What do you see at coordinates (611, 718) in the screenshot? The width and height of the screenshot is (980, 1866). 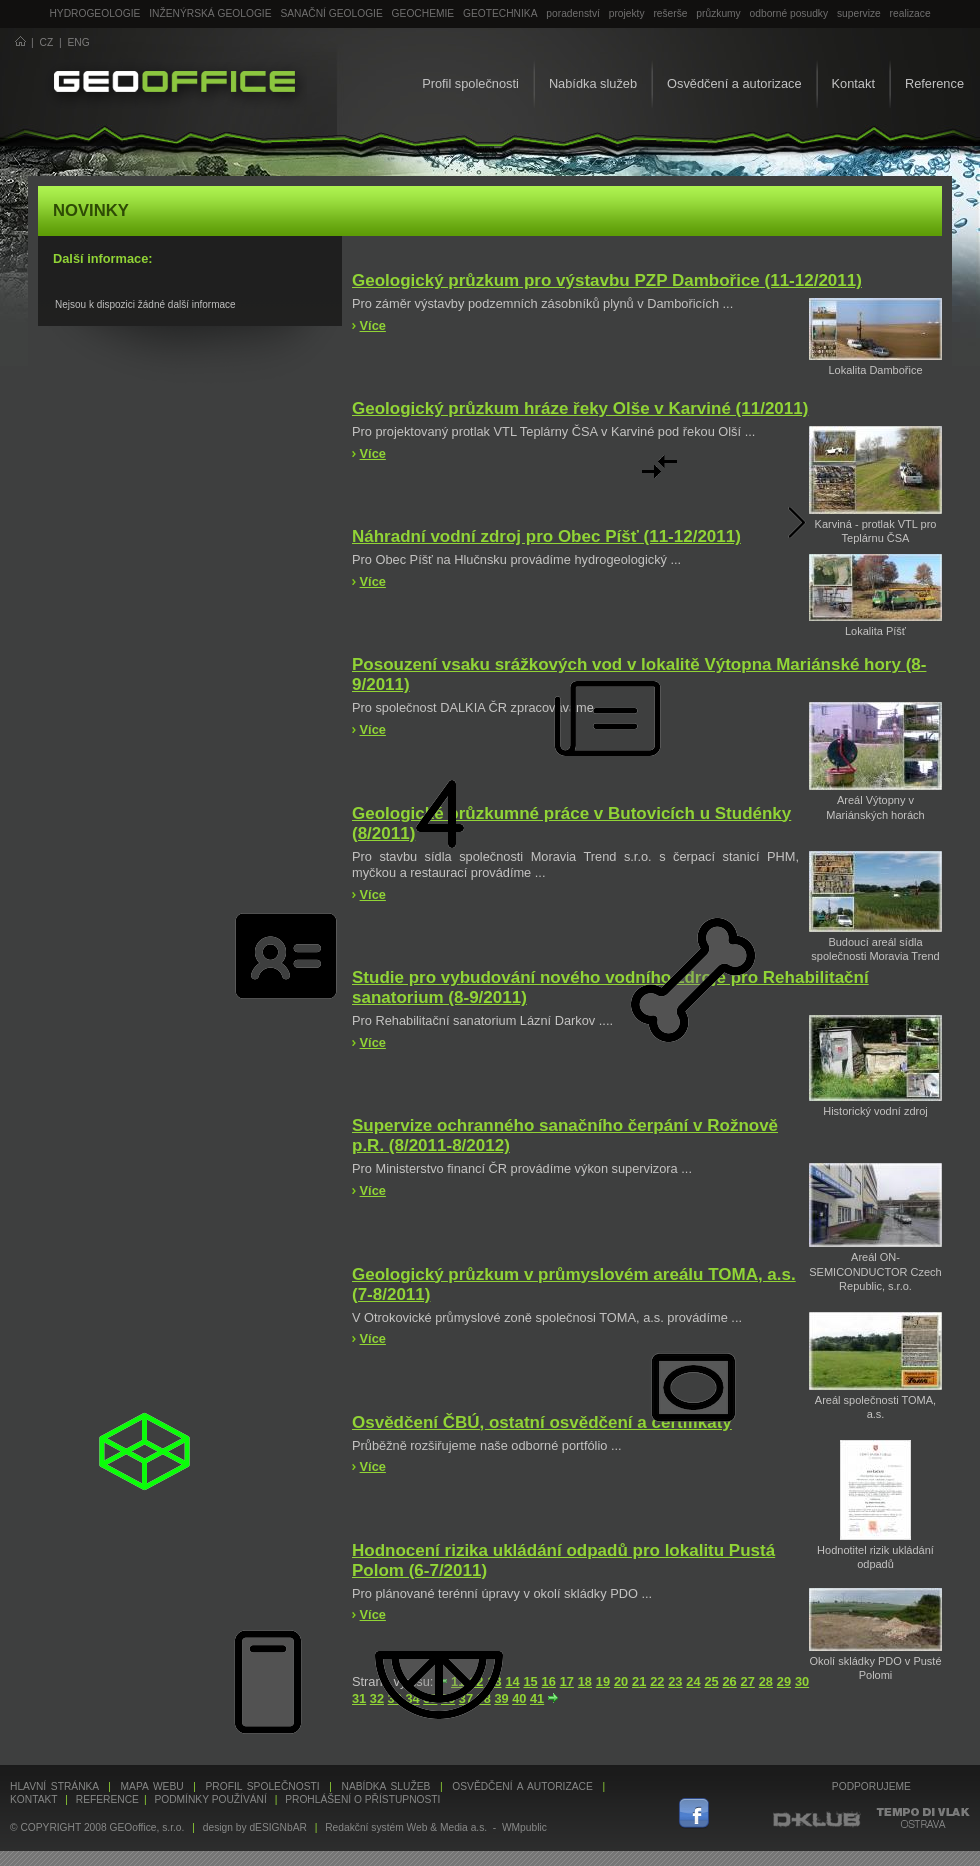 I see `view news feed or articles` at bounding box center [611, 718].